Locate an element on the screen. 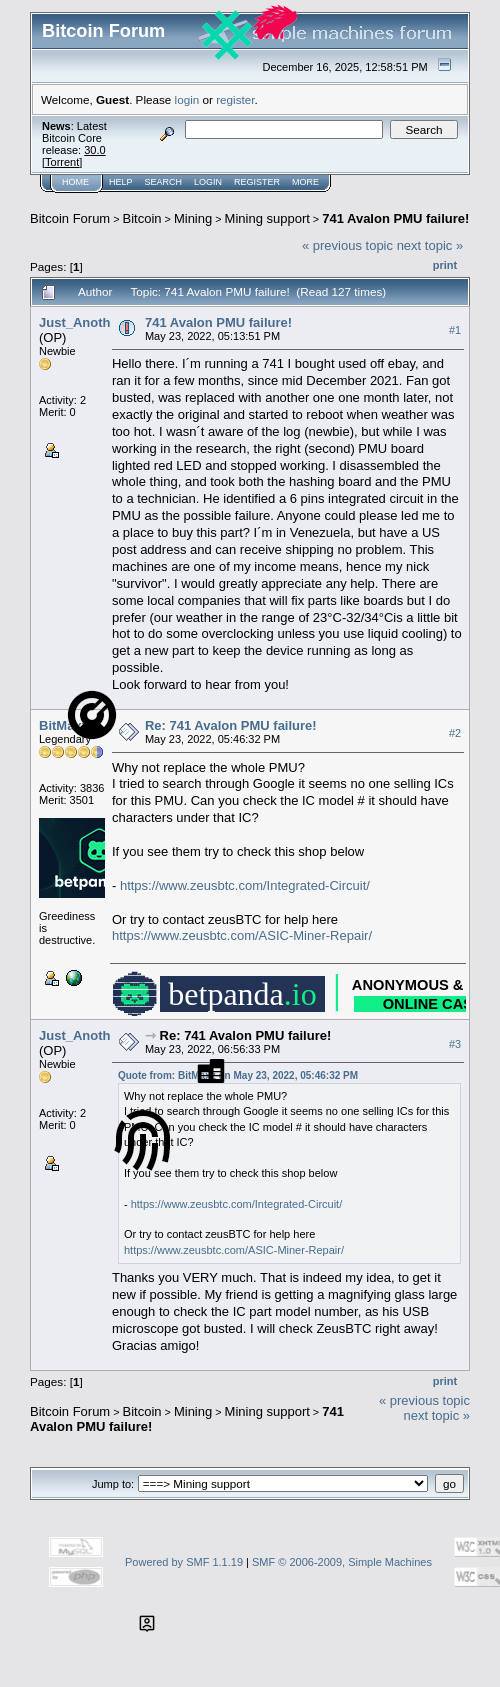  open the dashboard is located at coordinates (92, 715).